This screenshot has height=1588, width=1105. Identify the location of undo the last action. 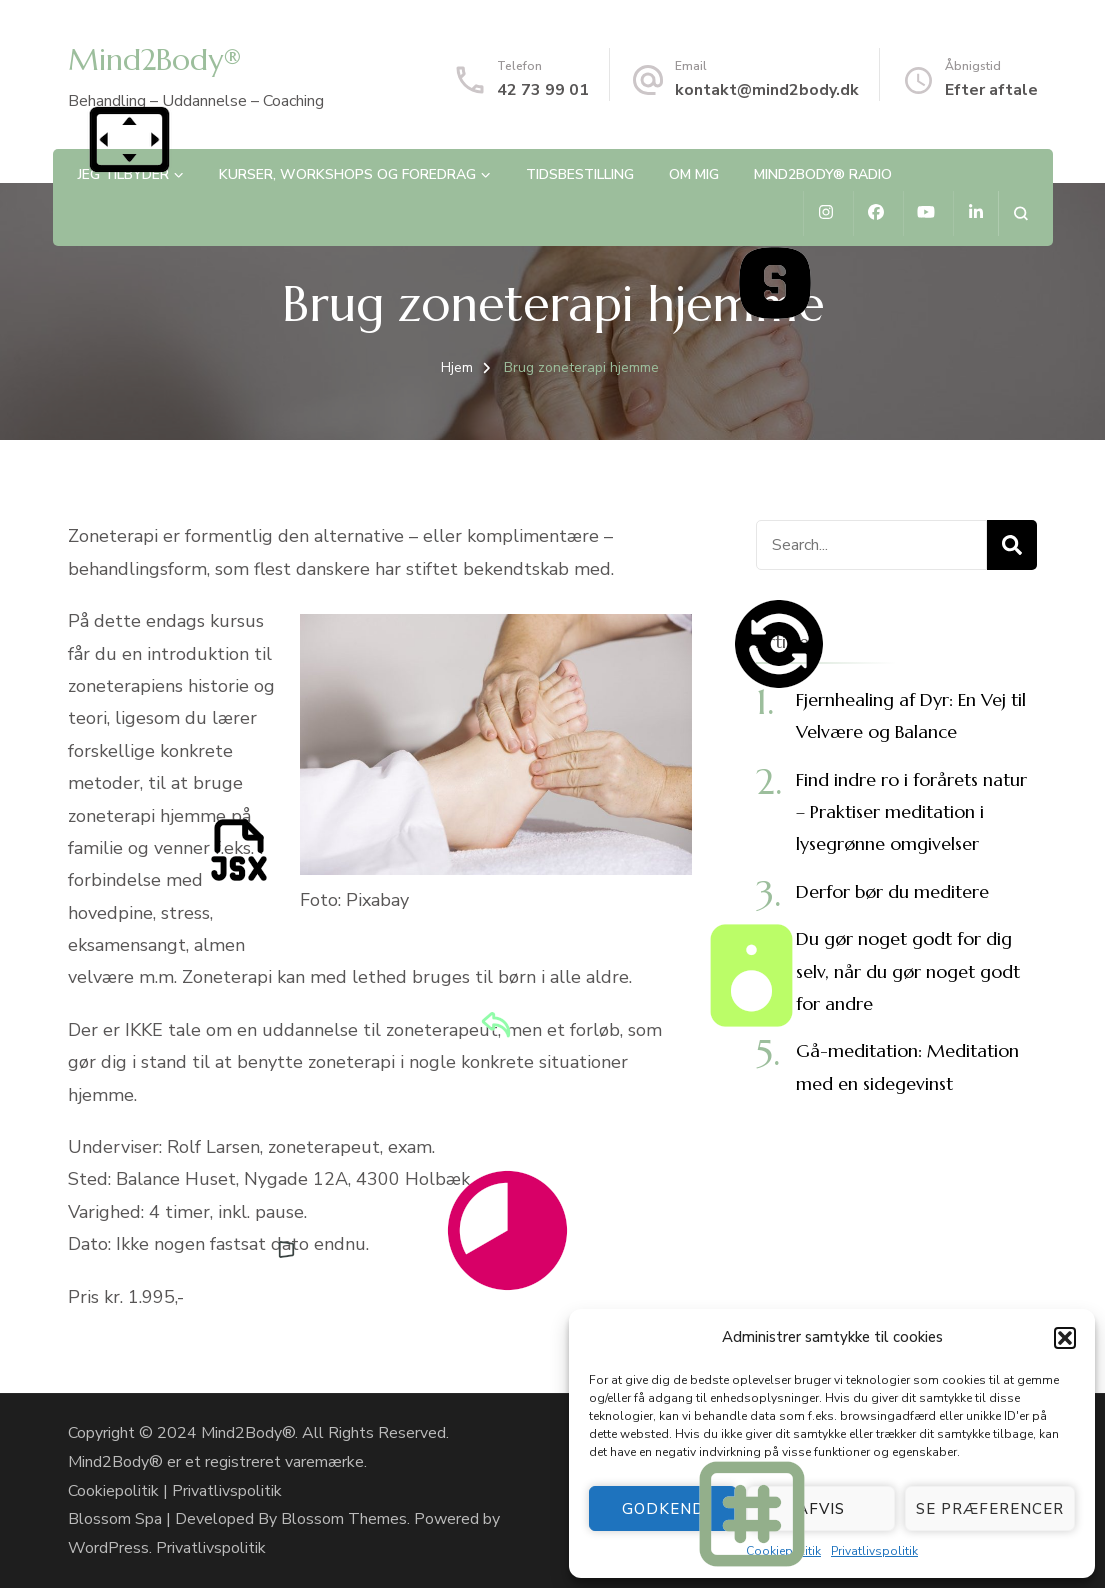
(496, 1024).